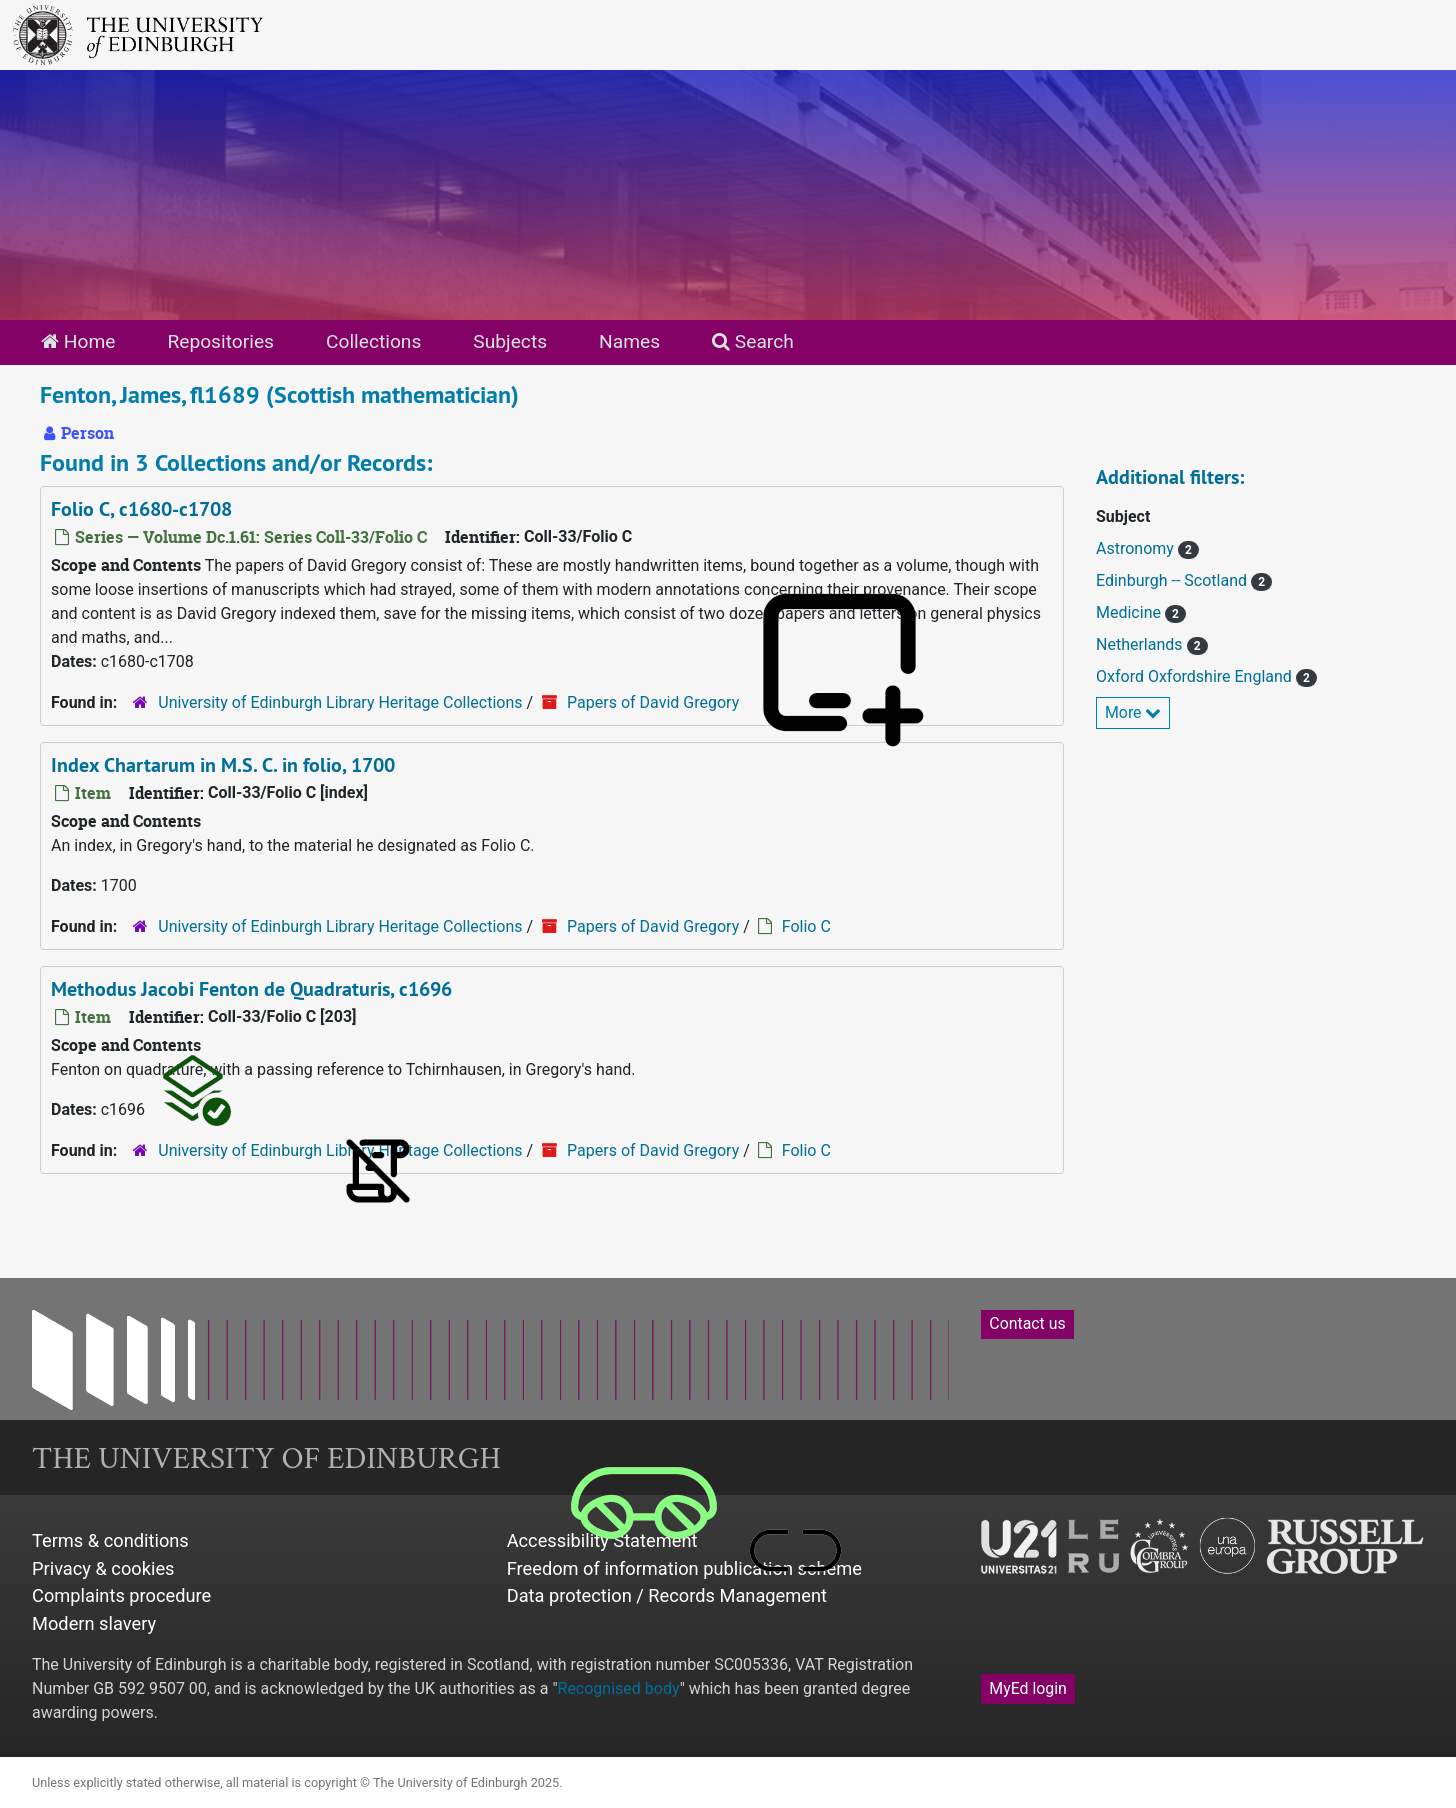 The height and width of the screenshot is (1808, 1456). I want to click on add a new iPad or tablet device, so click(839, 662).